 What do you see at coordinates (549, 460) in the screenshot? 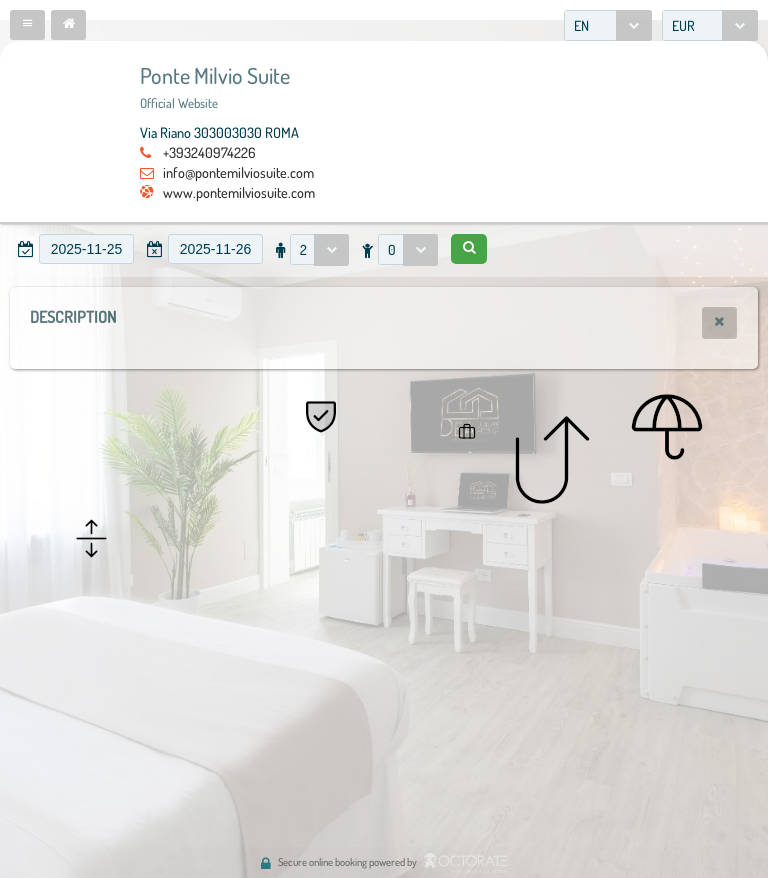
I see `redo or repeat last action` at bounding box center [549, 460].